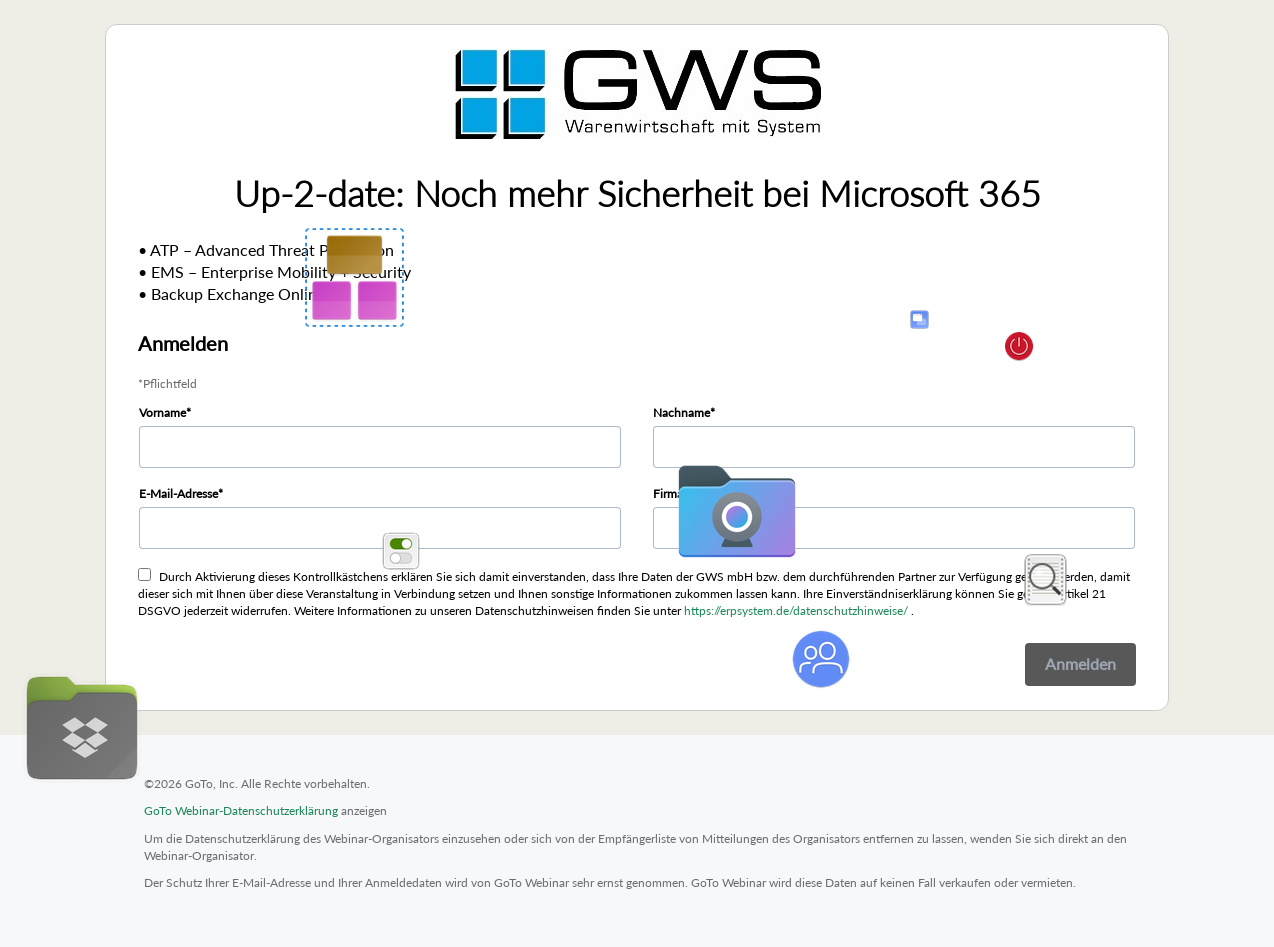 The image size is (1274, 947). What do you see at coordinates (821, 659) in the screenshot?
I see `switch to a different user account` at bounding box center [821, 659].